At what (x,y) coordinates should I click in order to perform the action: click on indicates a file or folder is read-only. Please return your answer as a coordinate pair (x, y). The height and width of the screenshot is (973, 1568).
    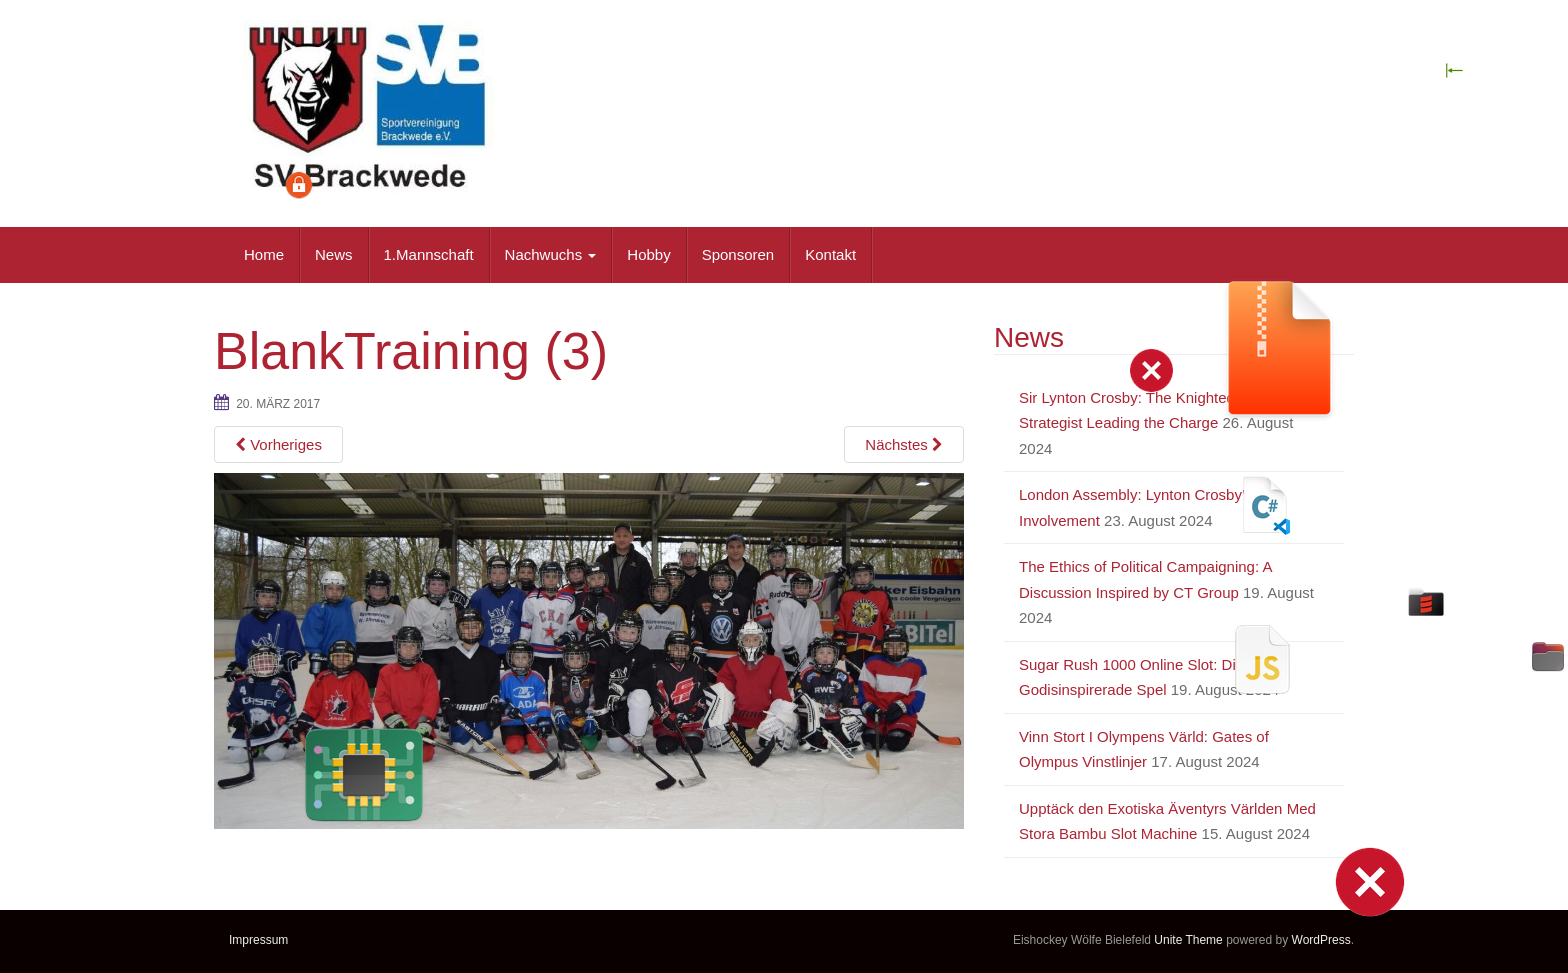
    Looking at the image, I should click on (299, 185).